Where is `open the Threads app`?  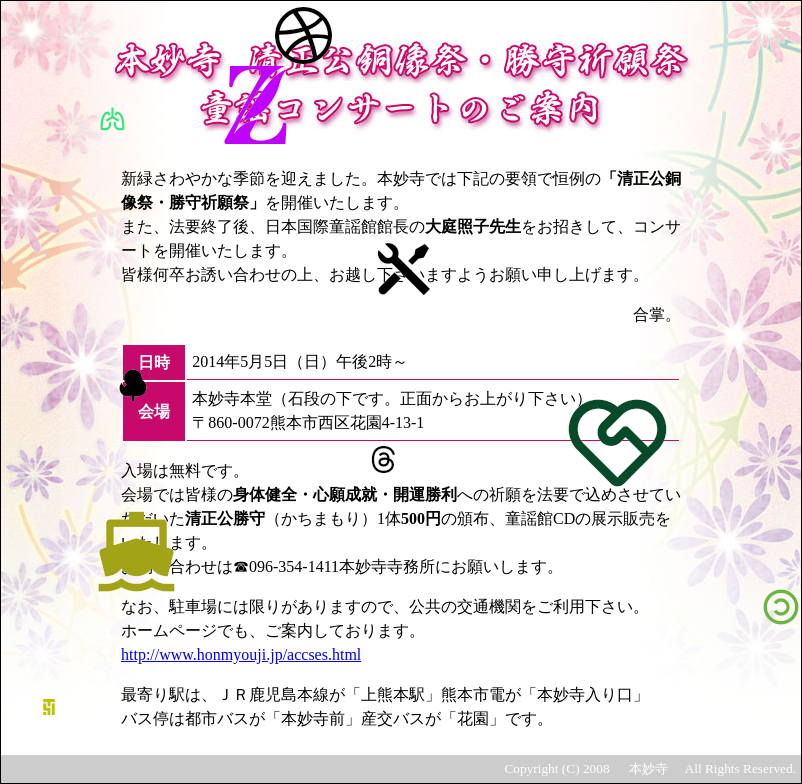
open the Threads app is located at coordinates (383, 459).